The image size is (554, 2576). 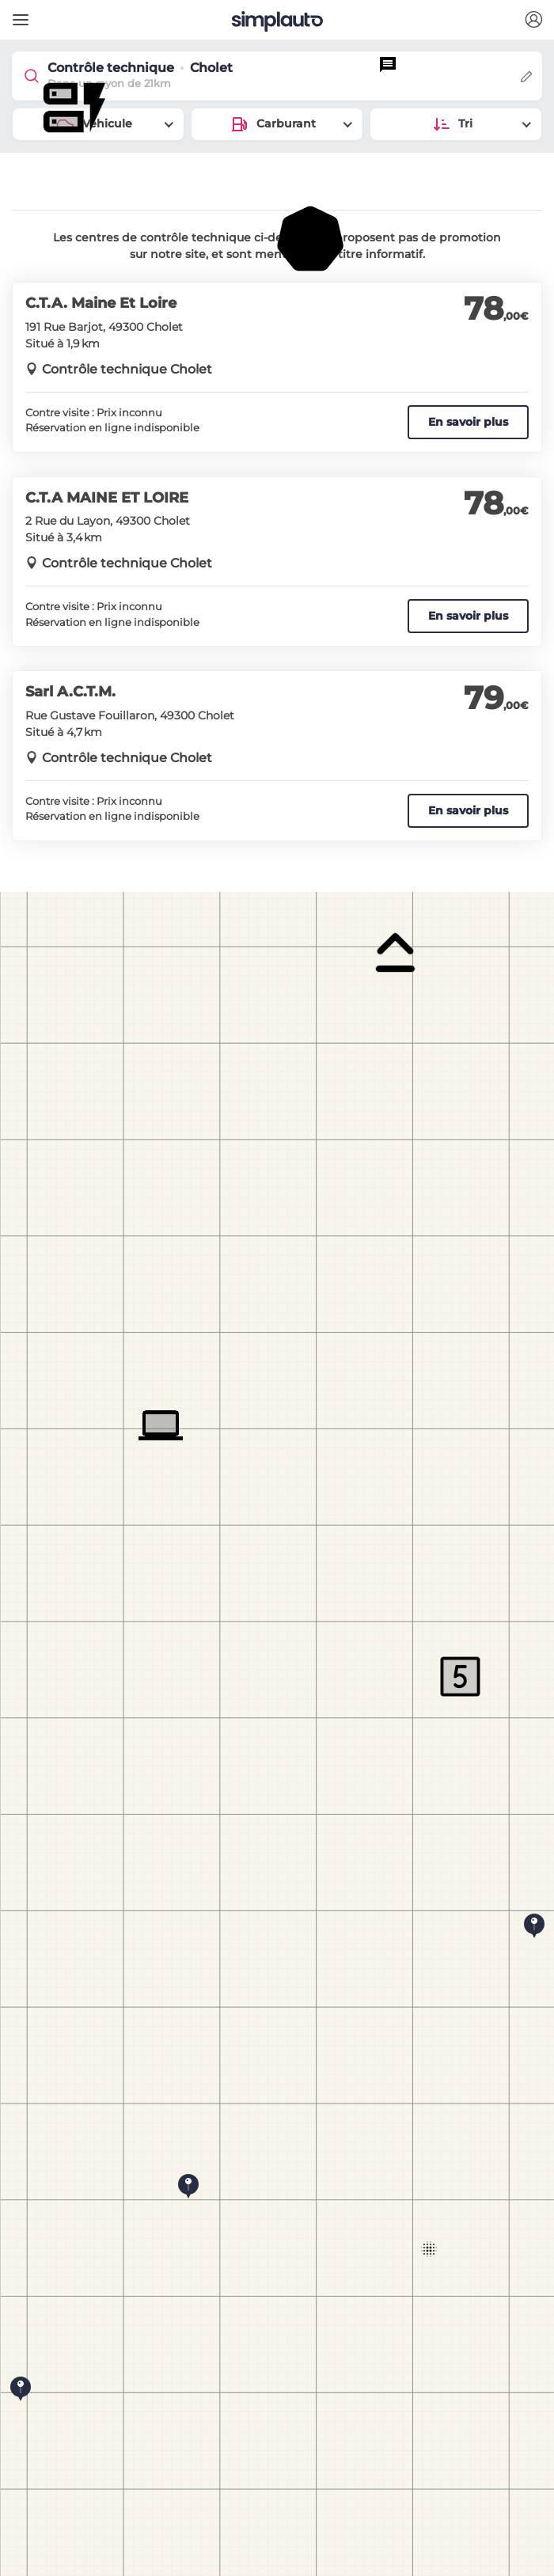 I want to click on select or input the number five, so click(x=460, y=1676).